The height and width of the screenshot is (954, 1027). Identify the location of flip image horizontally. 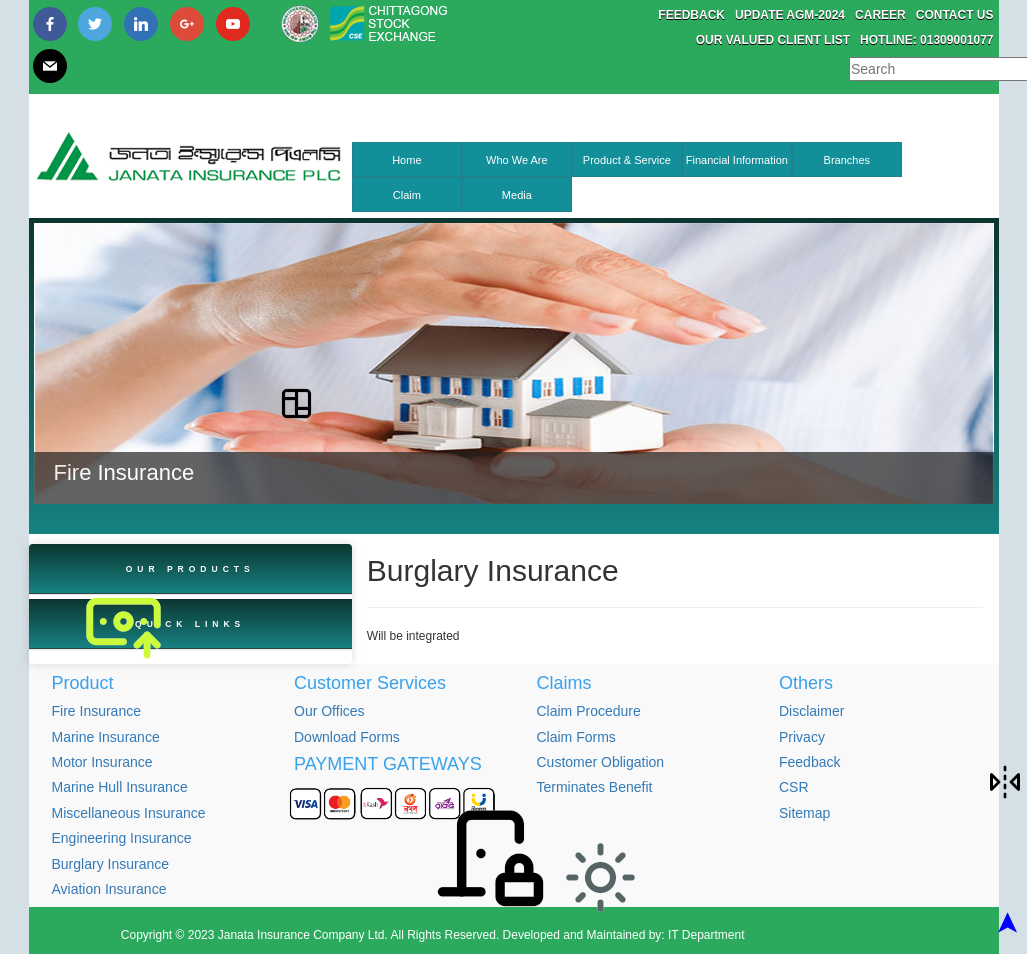
(1005, 782).